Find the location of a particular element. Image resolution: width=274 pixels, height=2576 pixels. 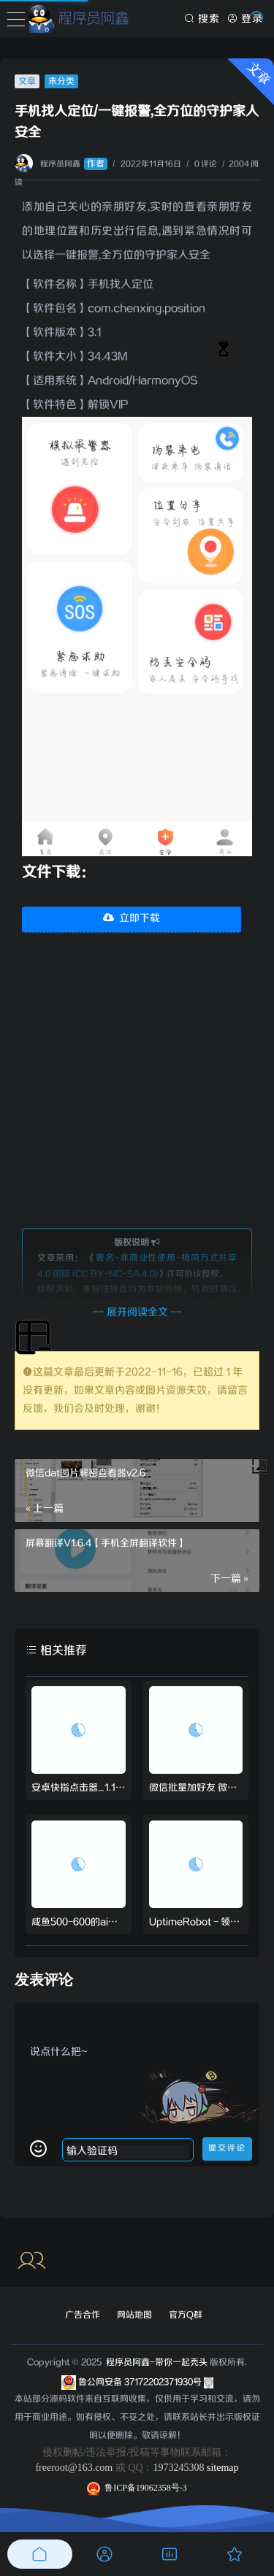

view all users or contacts is located at coordinates (31, 2260).